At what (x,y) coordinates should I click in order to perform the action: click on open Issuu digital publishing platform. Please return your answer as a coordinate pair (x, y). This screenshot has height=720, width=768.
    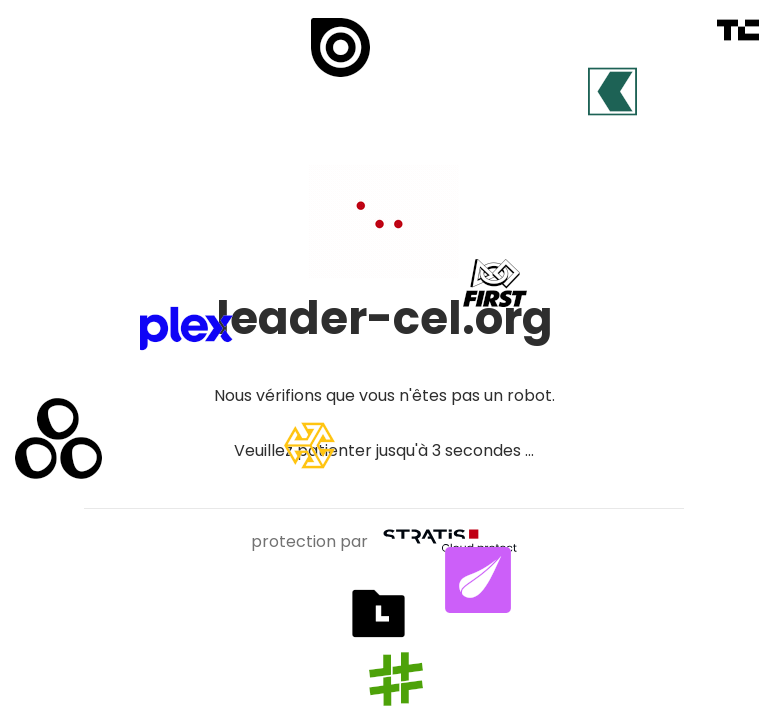
    Looking at the image, I should click on (340, 47).